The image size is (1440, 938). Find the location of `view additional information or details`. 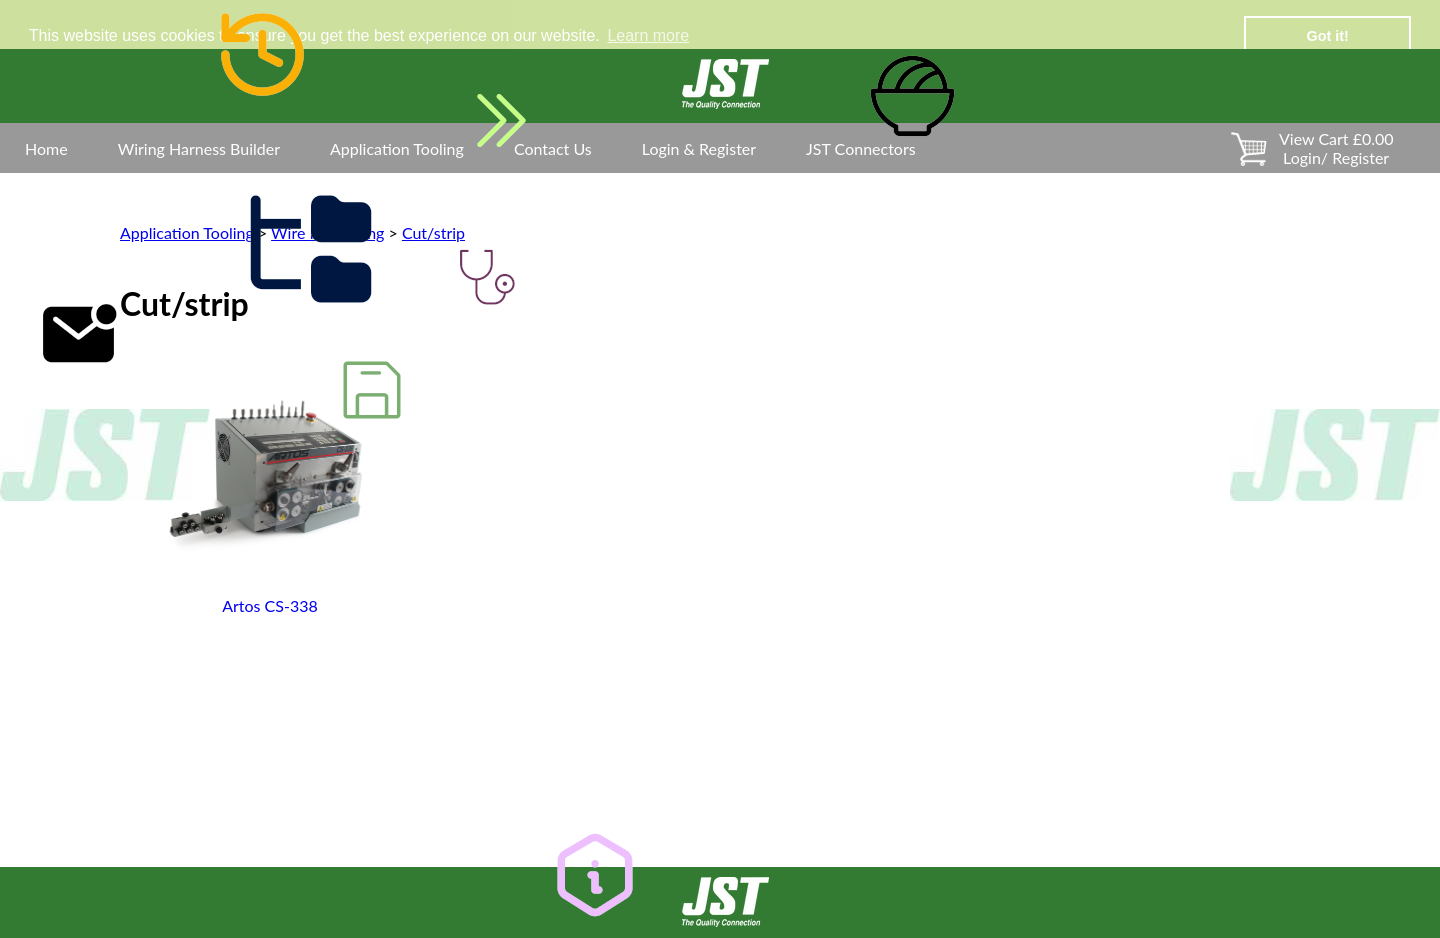

view additional information or details is located at coordinates (595, 875).